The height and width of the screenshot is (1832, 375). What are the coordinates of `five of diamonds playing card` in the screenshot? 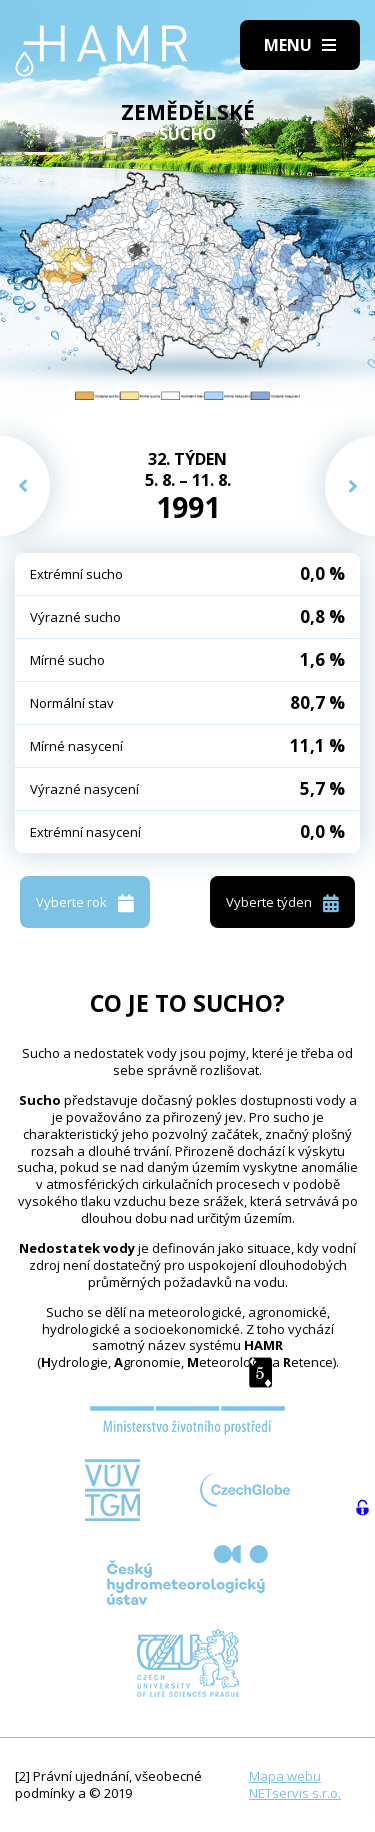 It's located at (260, 1372).